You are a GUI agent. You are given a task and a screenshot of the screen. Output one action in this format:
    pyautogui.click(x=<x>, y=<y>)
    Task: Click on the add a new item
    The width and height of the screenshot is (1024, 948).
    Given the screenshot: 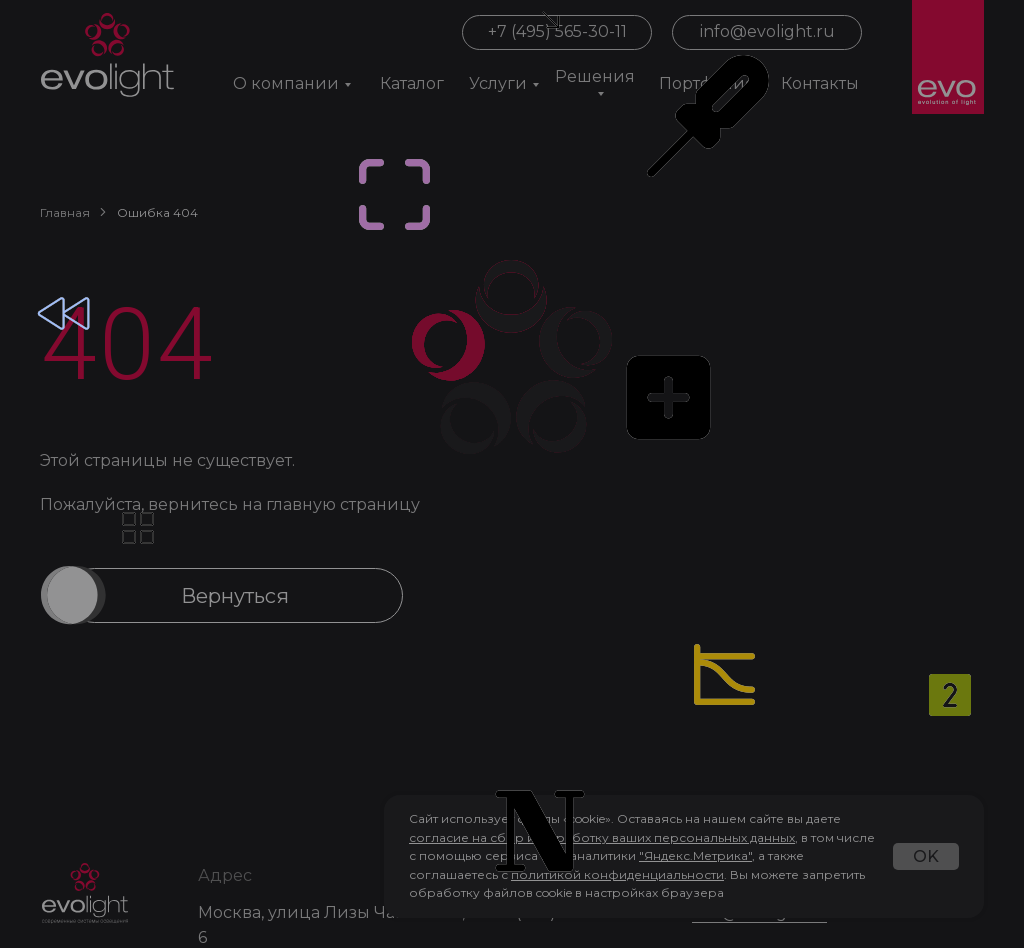 What is the action you would take?
    pyautogui.click(x=668, y=397)
    